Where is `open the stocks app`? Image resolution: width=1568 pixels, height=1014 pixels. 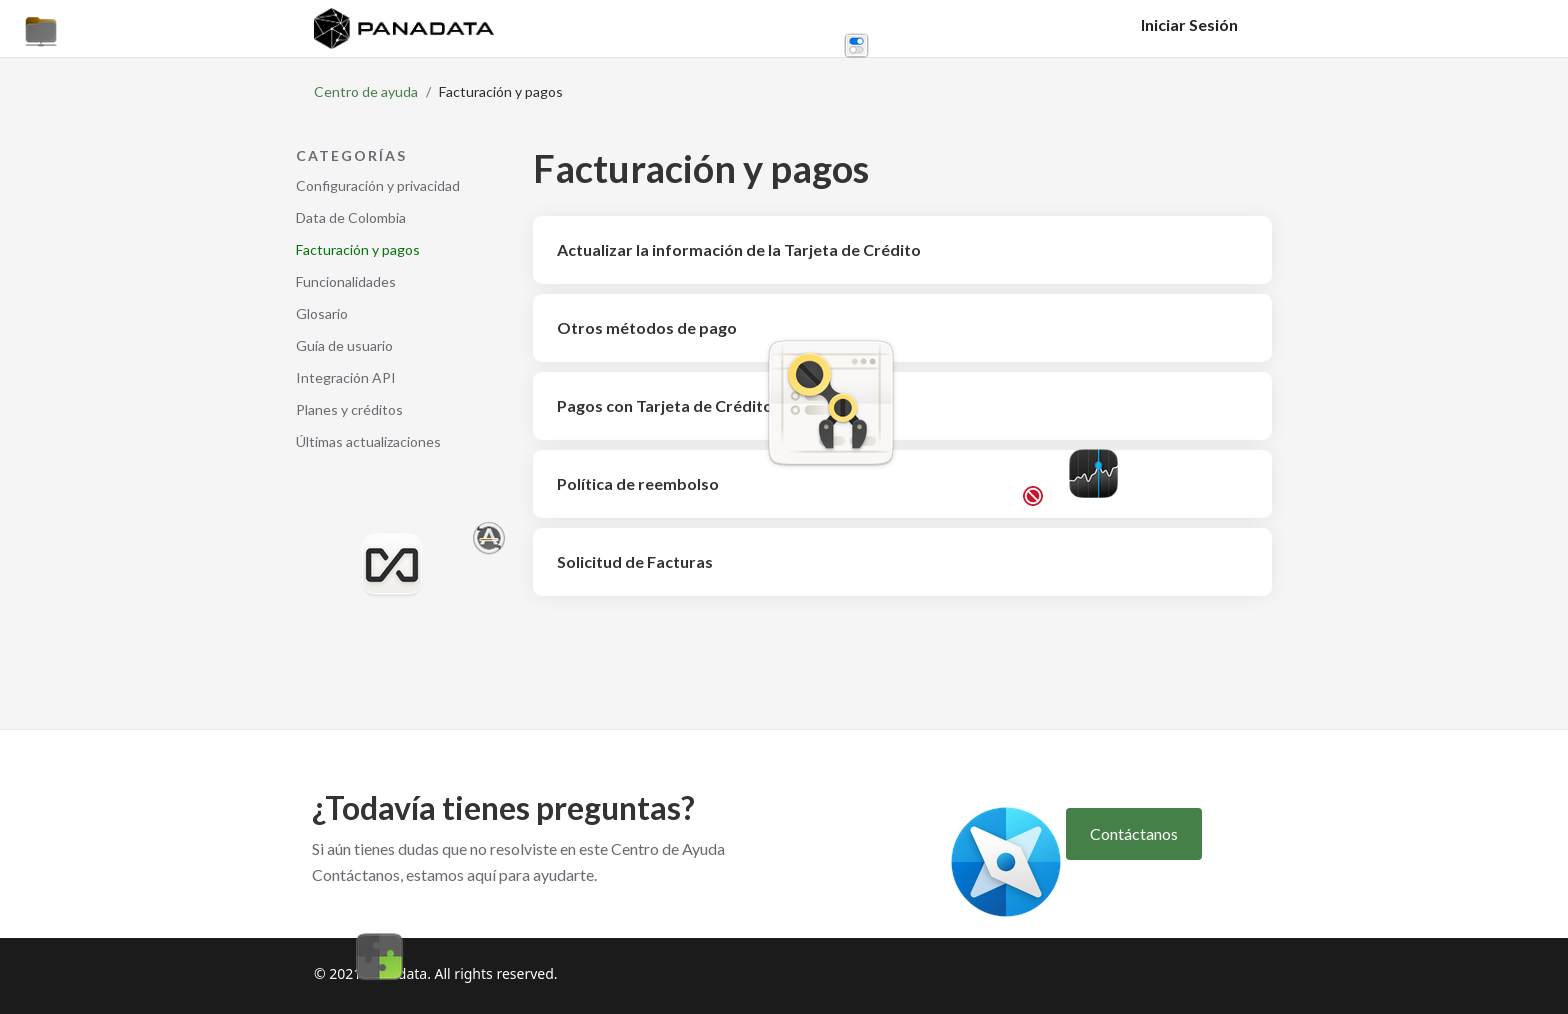 open the stocks app is located at coordinates (1093, 473).